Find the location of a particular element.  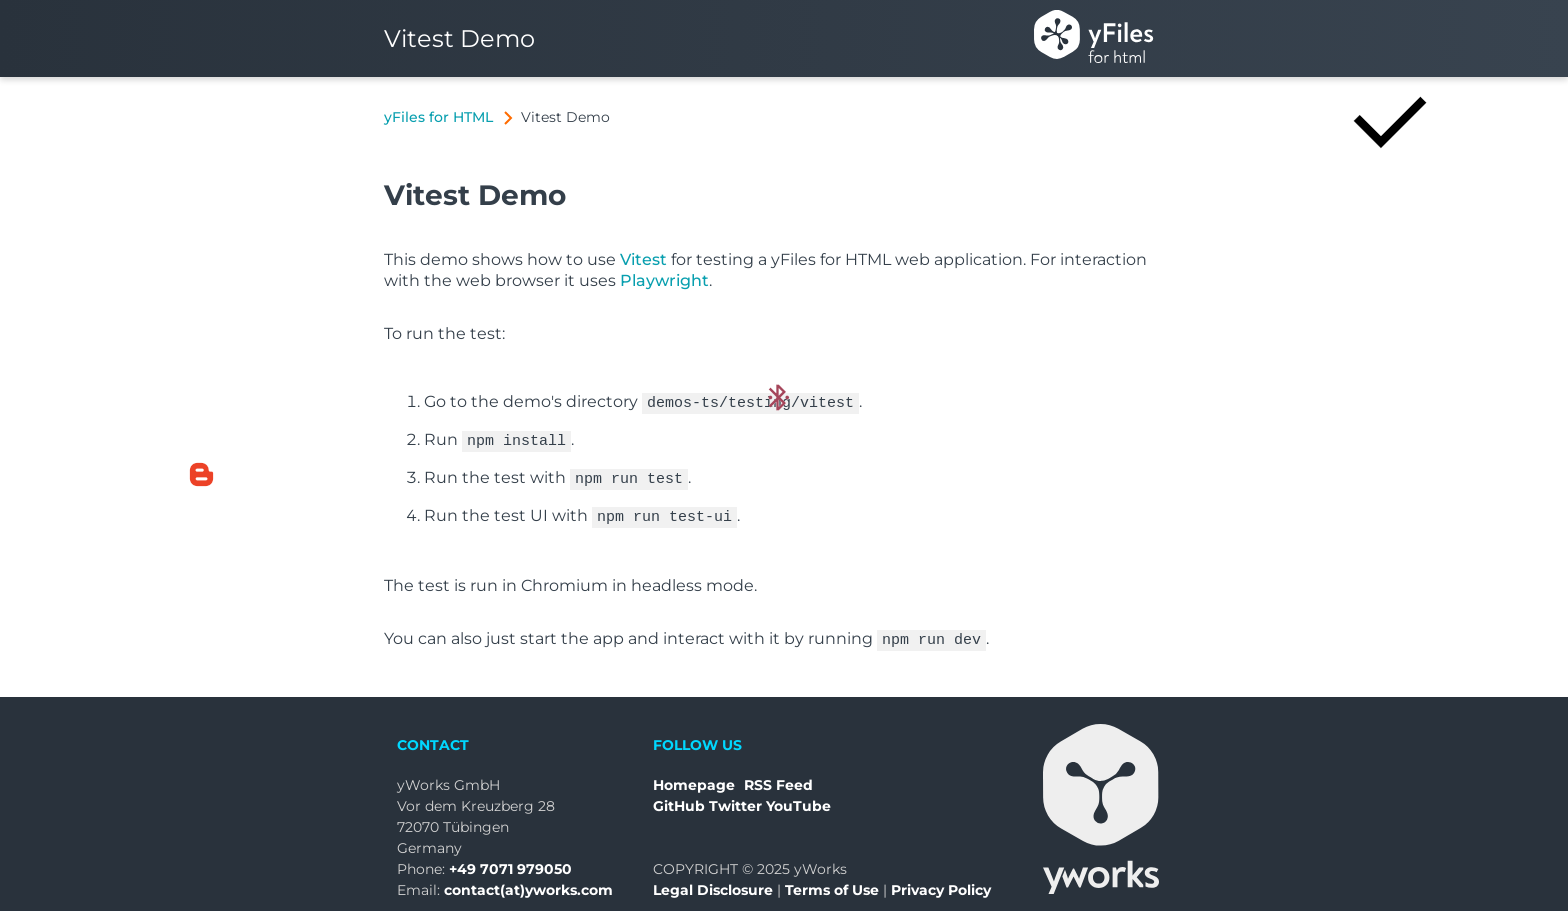

connect to a bluetooth device is located at coordinates (777, 397).